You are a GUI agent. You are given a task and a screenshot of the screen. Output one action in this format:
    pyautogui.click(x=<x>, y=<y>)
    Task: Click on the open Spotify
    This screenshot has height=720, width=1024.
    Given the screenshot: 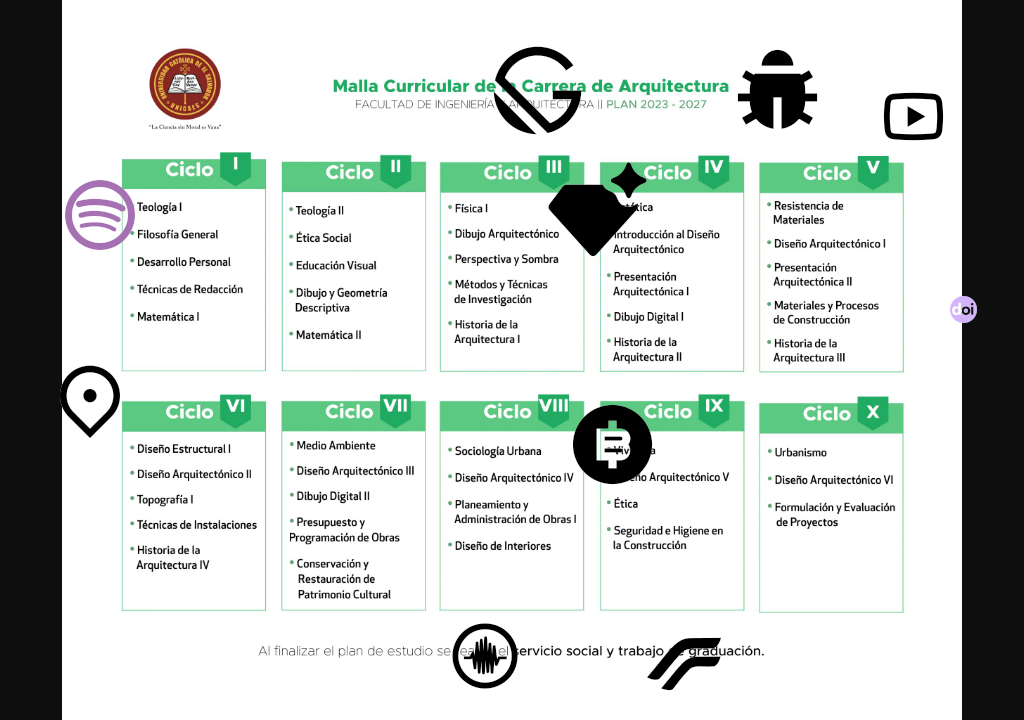 What is the action you would take?
    pyautogui.click(x=100, y=215)
    